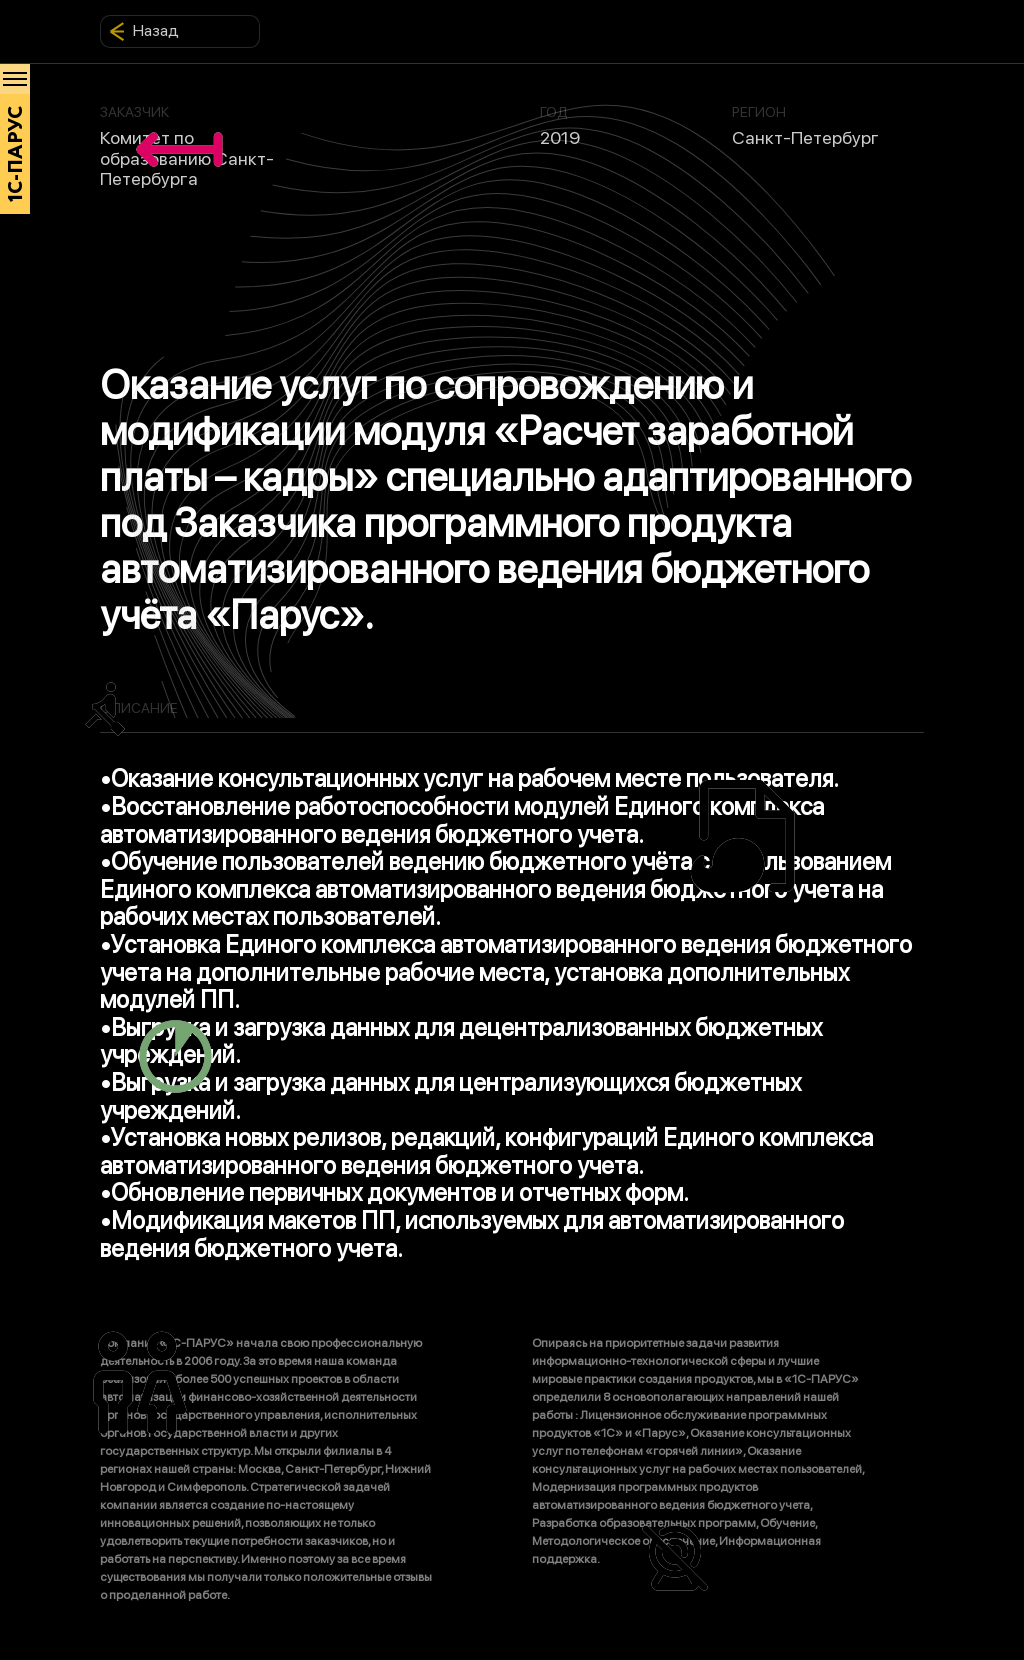  I want to click on indicates 10% progress or completion, so click(175, 1056).